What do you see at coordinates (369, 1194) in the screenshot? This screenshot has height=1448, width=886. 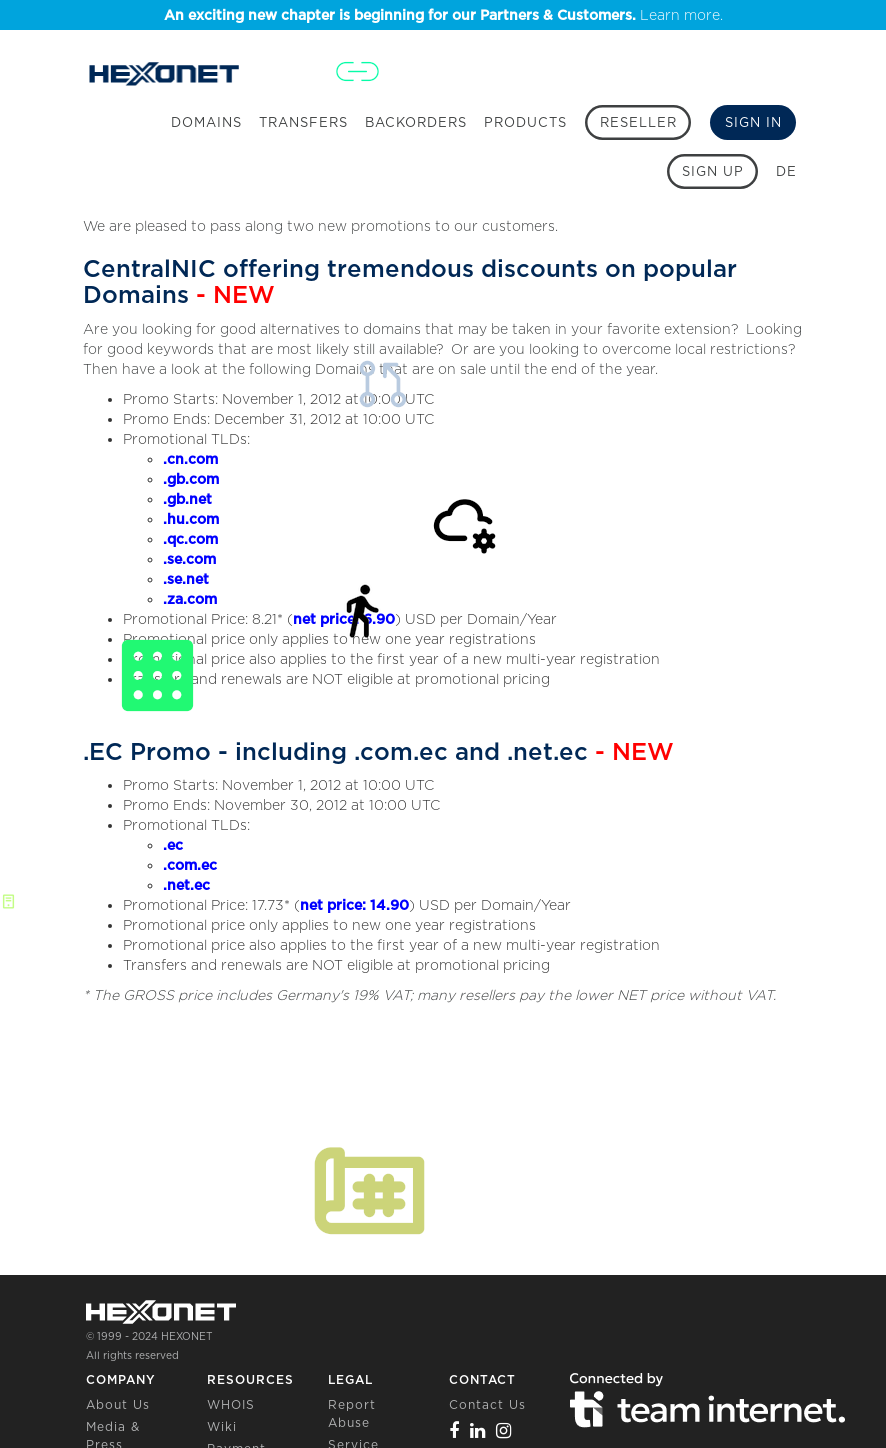 I see `view project blueprints or technical plans` at bounding box center [369, 1194].